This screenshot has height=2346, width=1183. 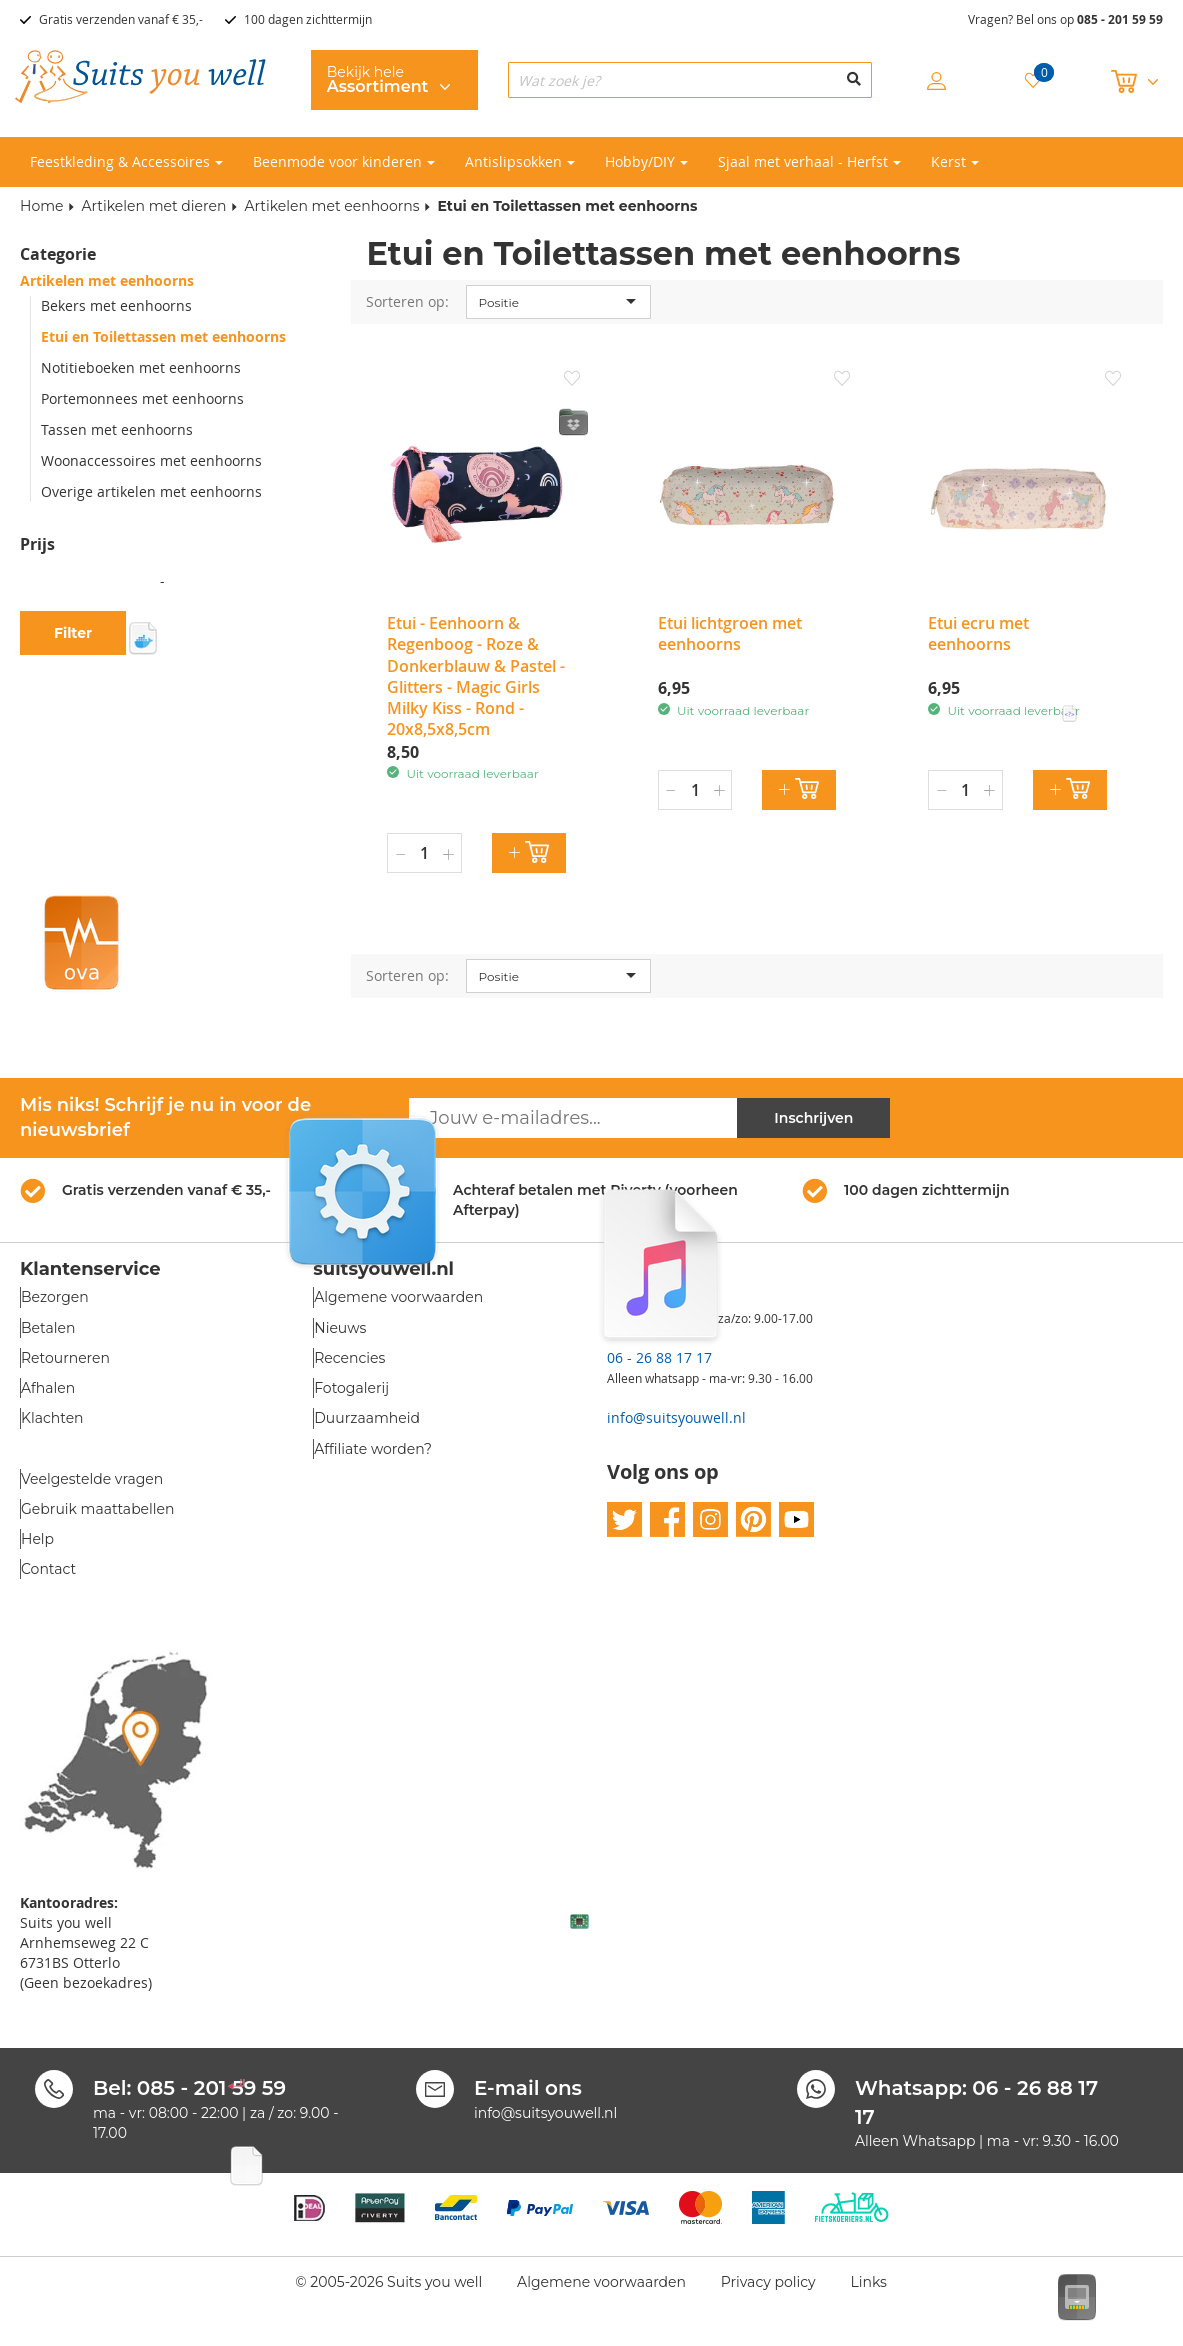 What do you see at coordinates (362, 1191) in the screenshot?
I see `ms-dos or windows executable file` at bounding box center [362, 1191].